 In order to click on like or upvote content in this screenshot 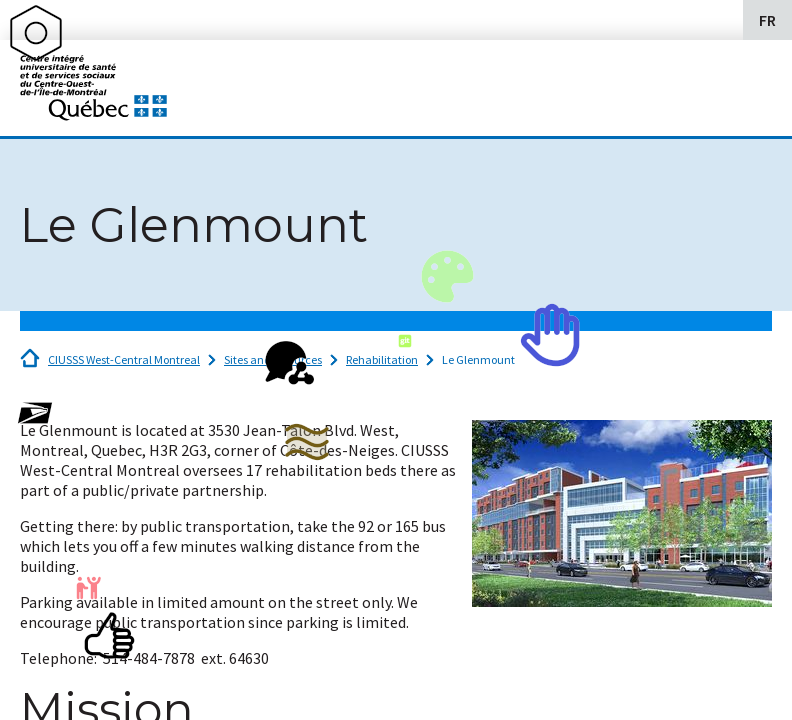, I will do `click(109, 635)`.